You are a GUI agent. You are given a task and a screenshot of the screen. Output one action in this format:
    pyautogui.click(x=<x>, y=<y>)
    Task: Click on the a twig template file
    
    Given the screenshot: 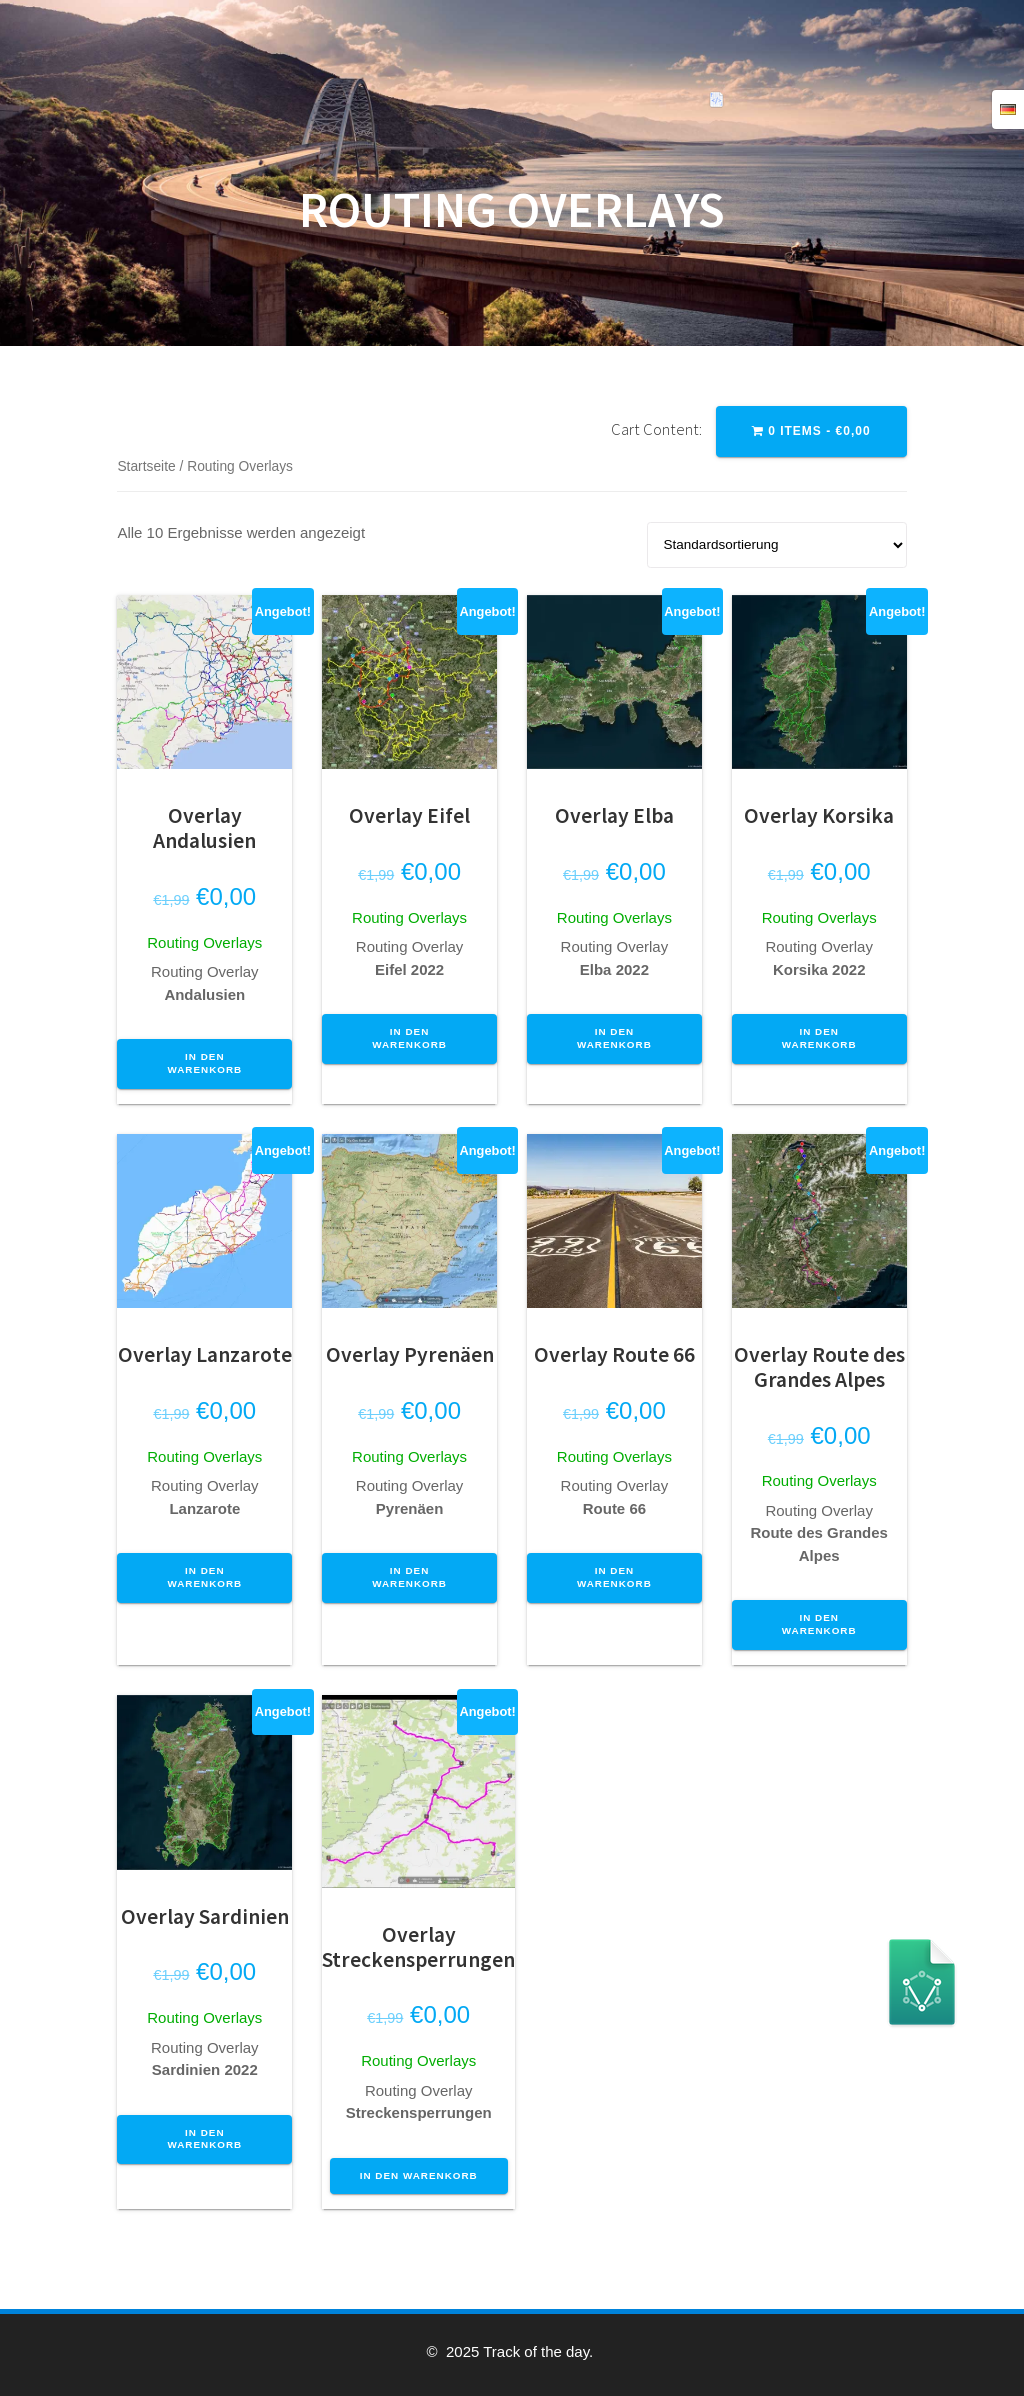 What is the action you would take?
    pyautogui.click(x=716, y=99)
    